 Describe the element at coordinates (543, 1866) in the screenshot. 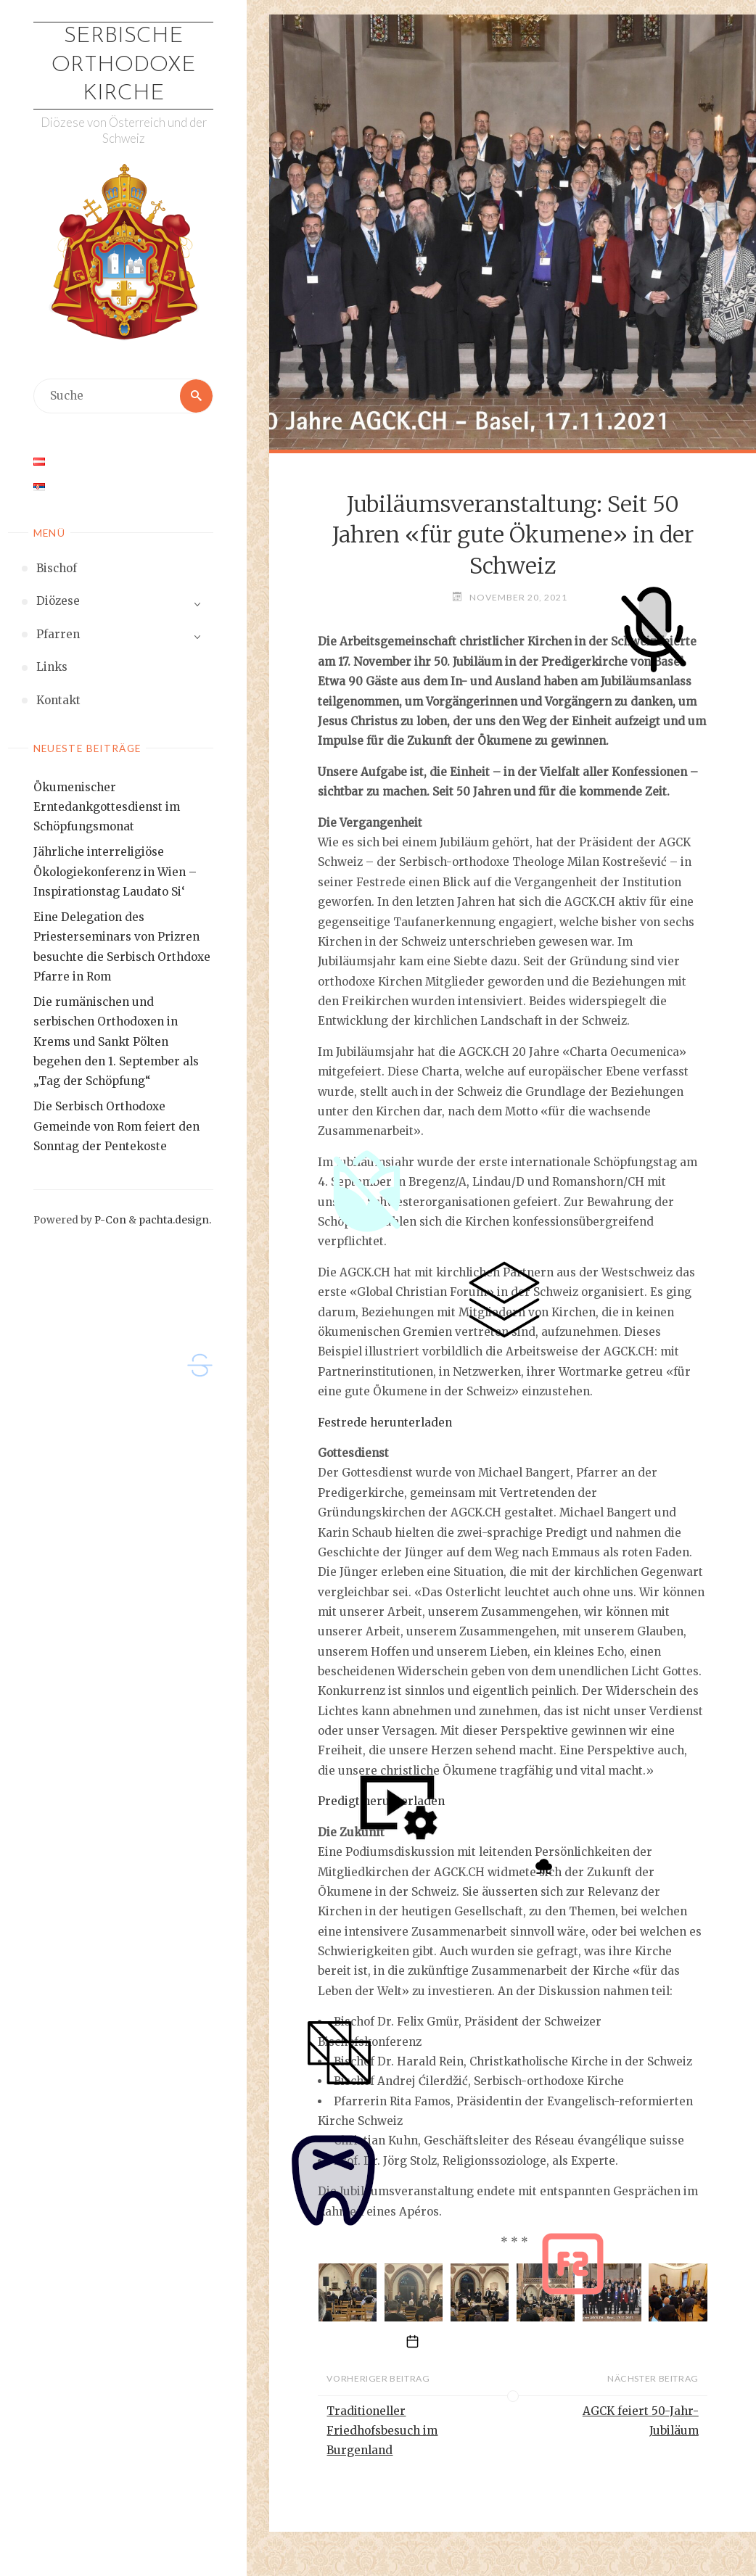

I see `access cloud computing services` at that location.